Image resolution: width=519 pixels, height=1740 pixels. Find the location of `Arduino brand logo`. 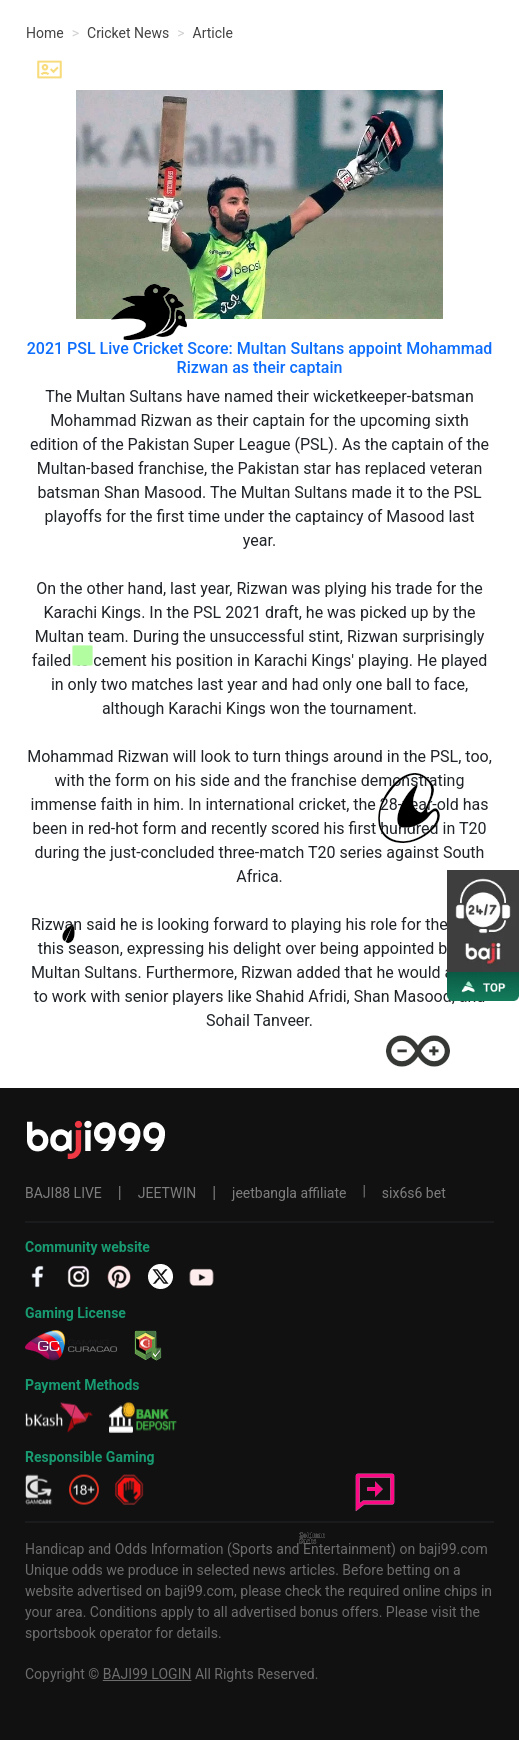

Arduino brand logo is located at coordinates (418, 1051).